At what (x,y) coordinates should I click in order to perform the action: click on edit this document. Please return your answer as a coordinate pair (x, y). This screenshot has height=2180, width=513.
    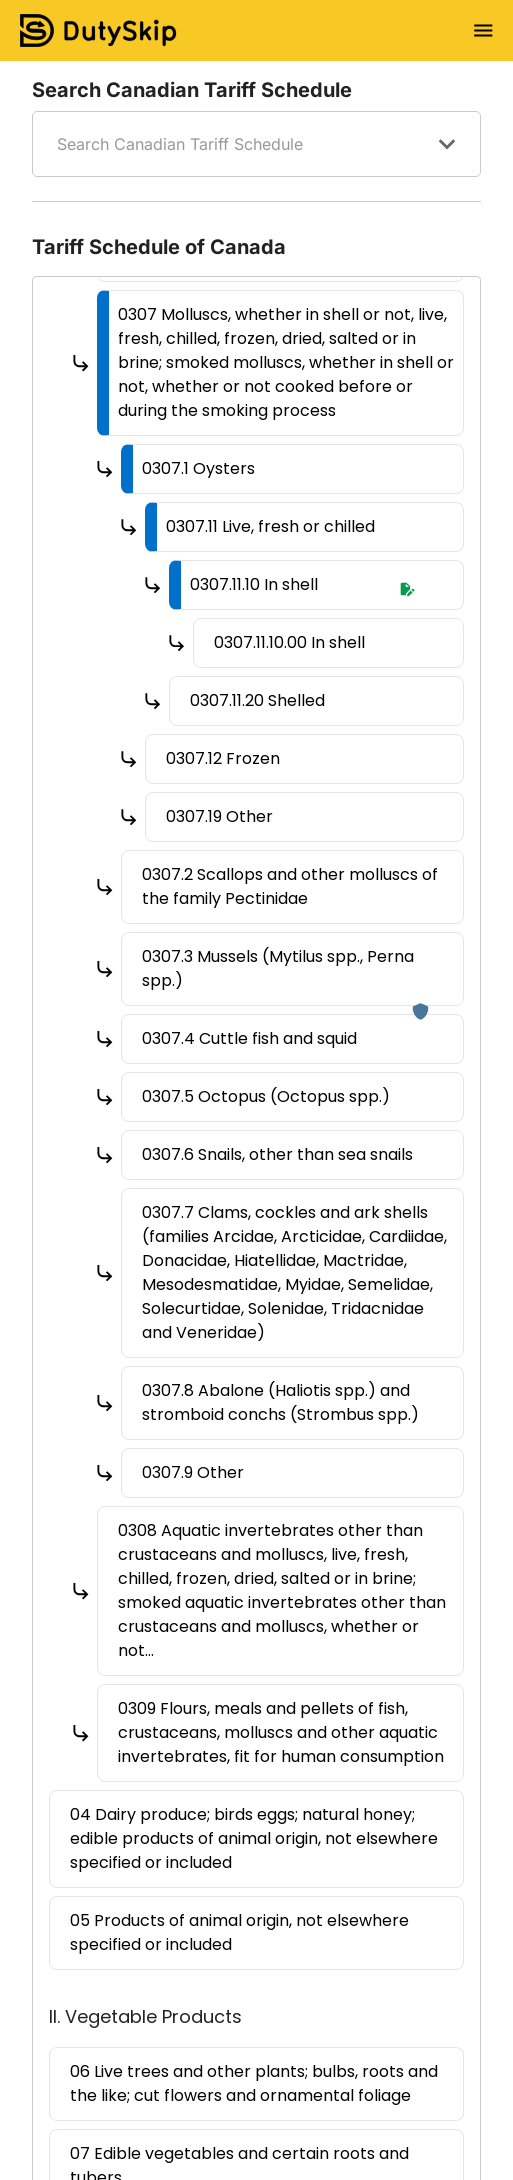
    Looking at the image, I should click on (407, 589).